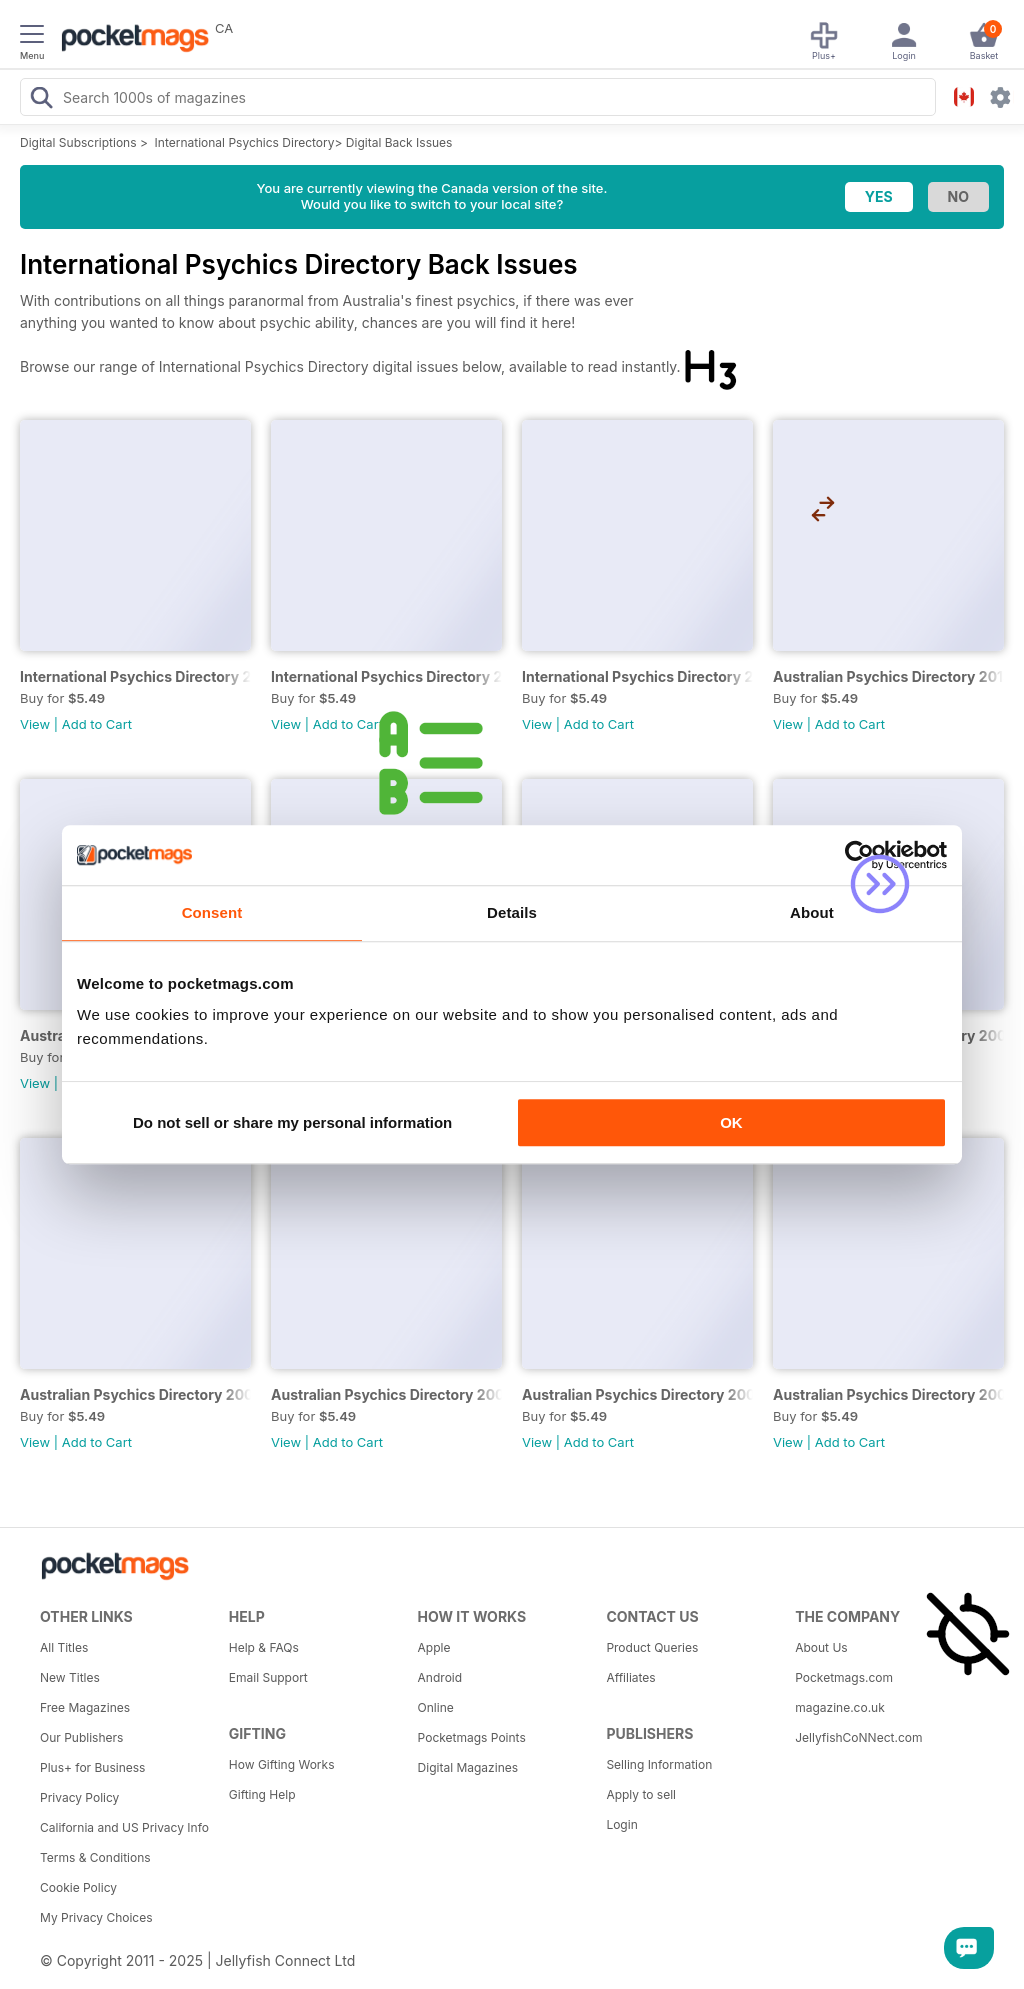  What do you see at coordinates (880, 884) in the screenshot?
I see `skip forward or advance to next item` at bounding box center [880, 884].